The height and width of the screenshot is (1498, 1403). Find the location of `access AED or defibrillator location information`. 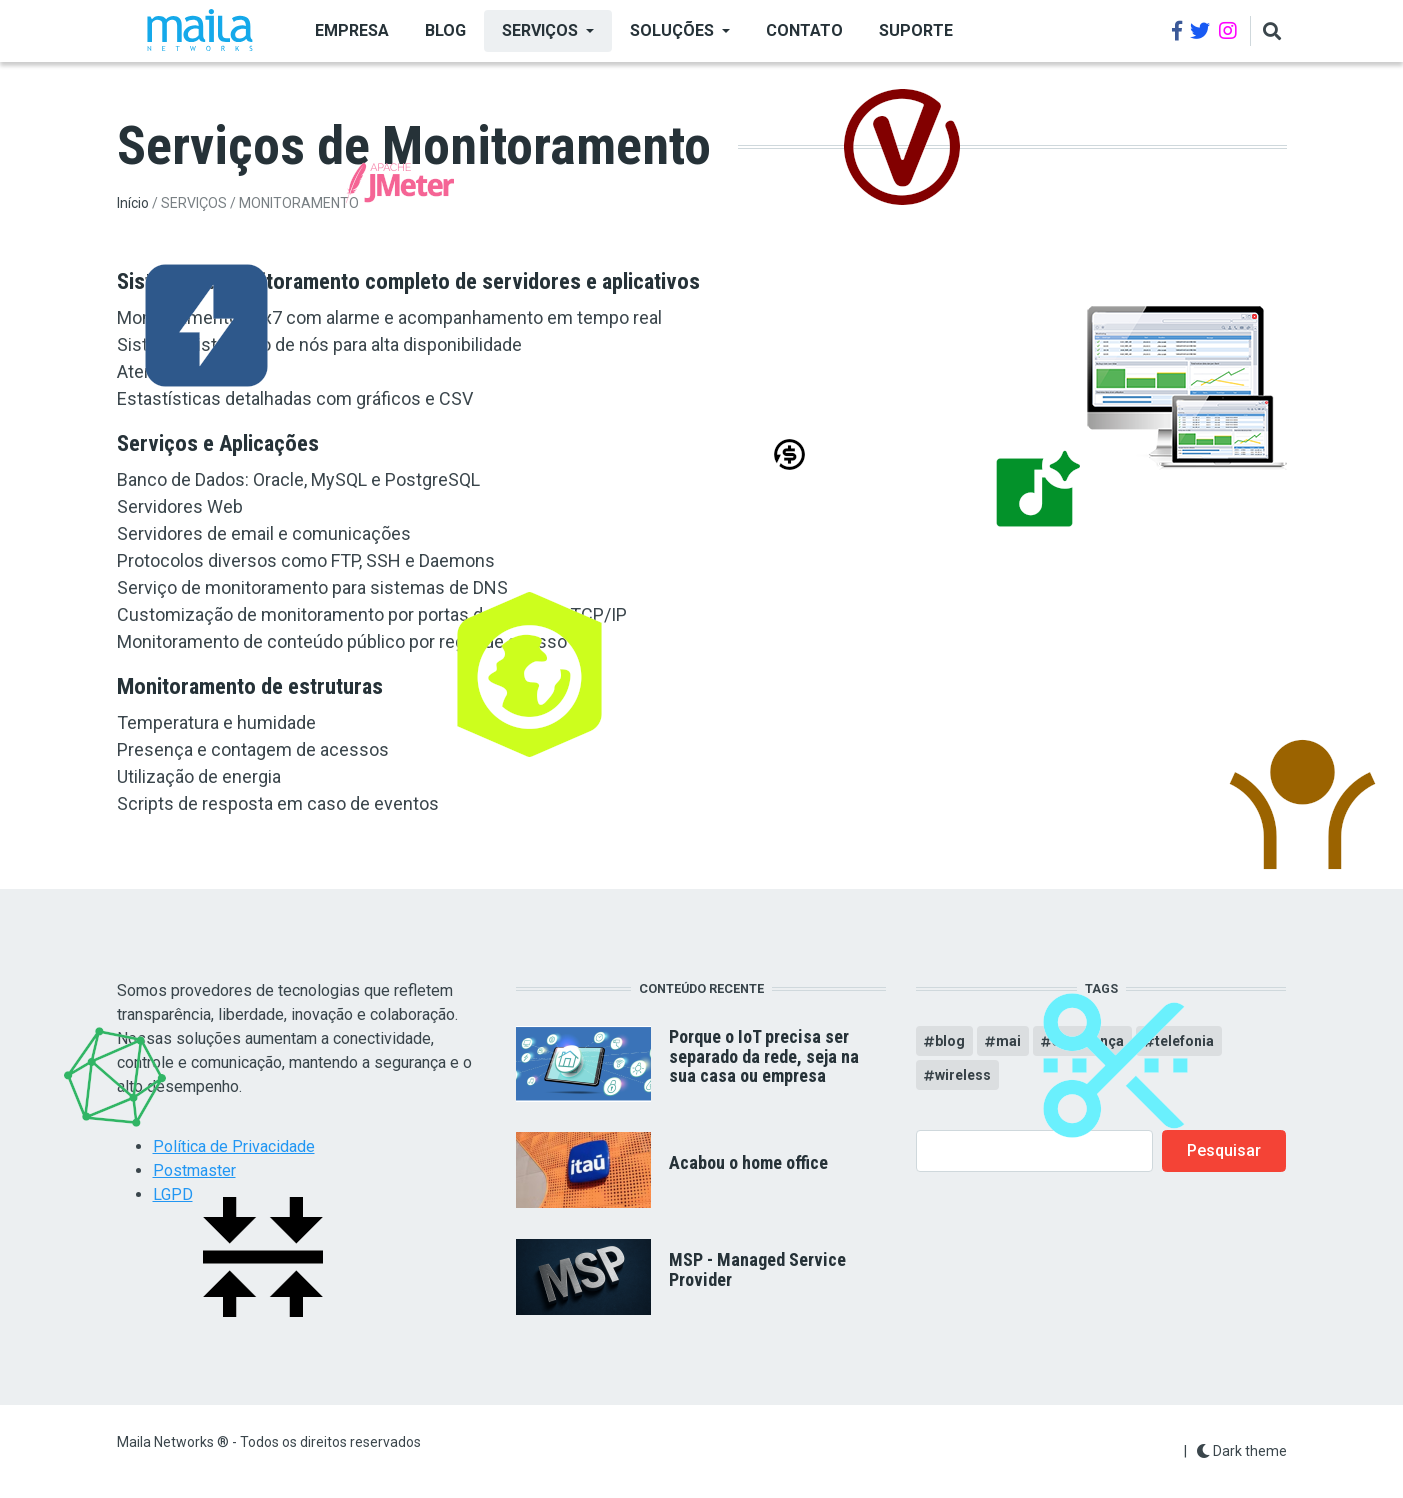

access AED or defibrillator location information is located at coordinates (206, 325).